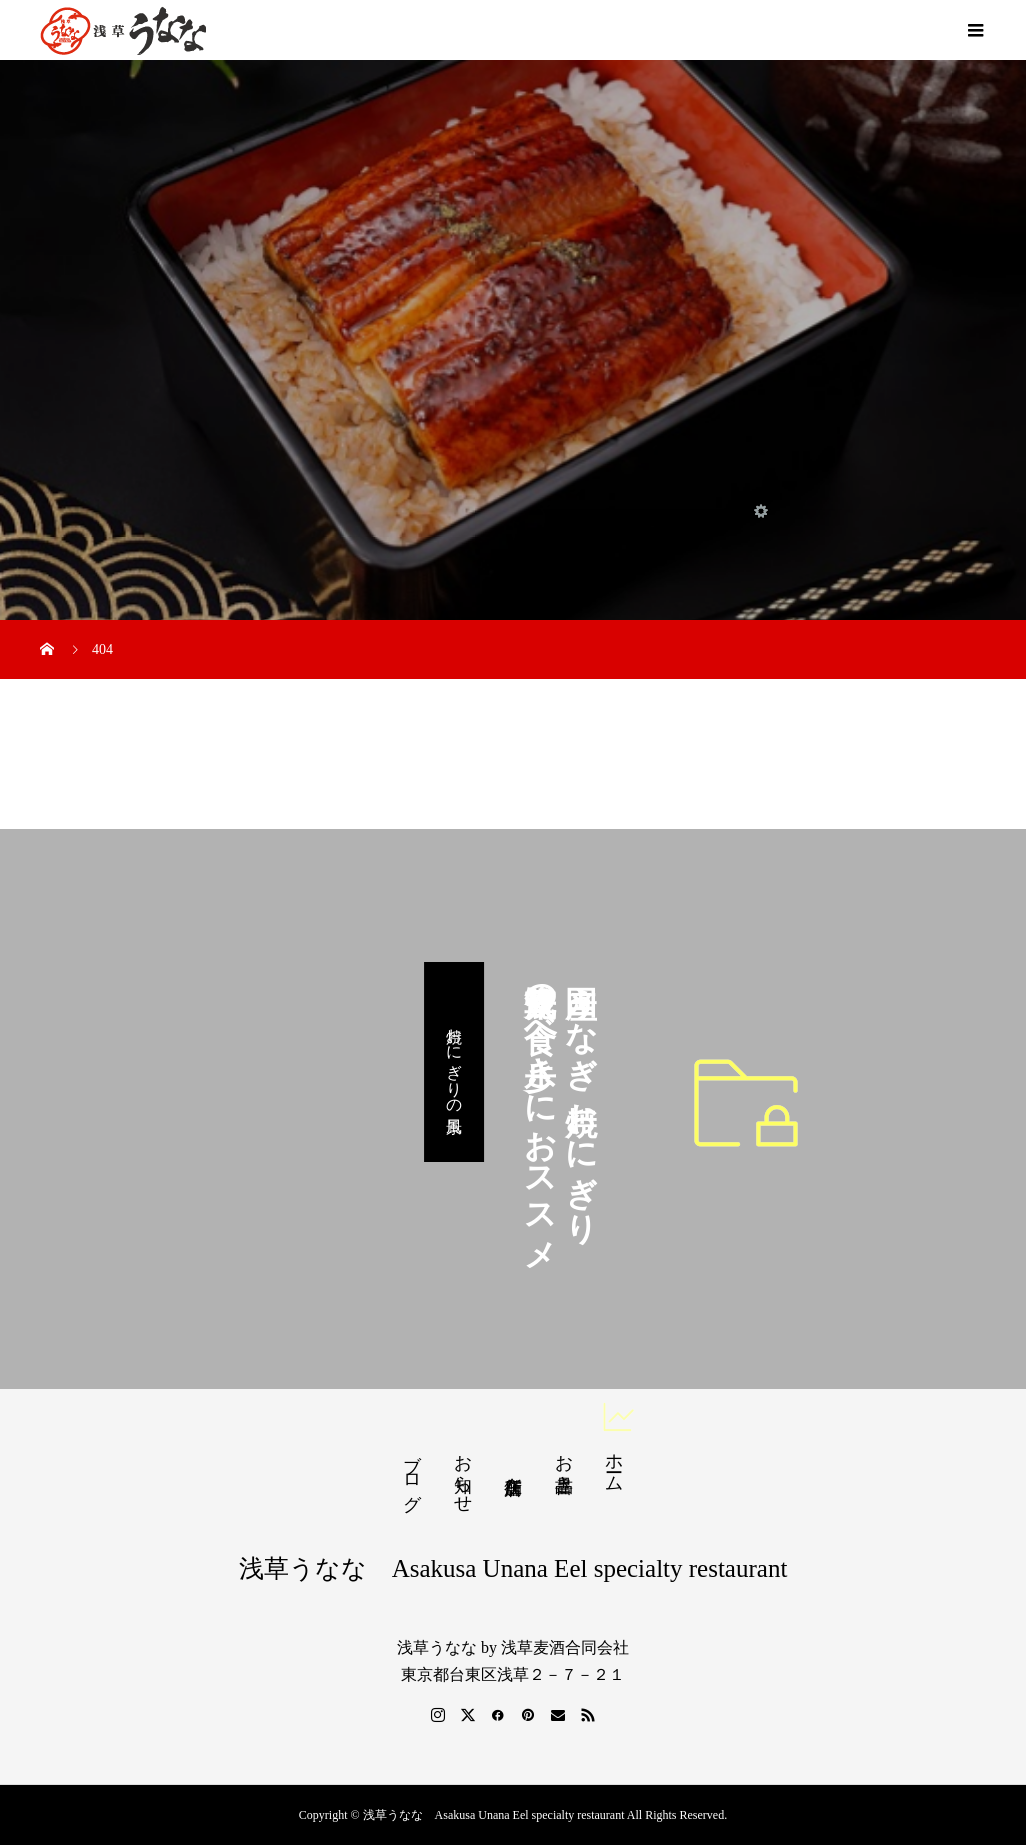 The width and height of the screenshot is (1026, 1845). Describe the element at coordinates (619, 1417) in the screenshot. I see `view analytics or statistics` at that location.